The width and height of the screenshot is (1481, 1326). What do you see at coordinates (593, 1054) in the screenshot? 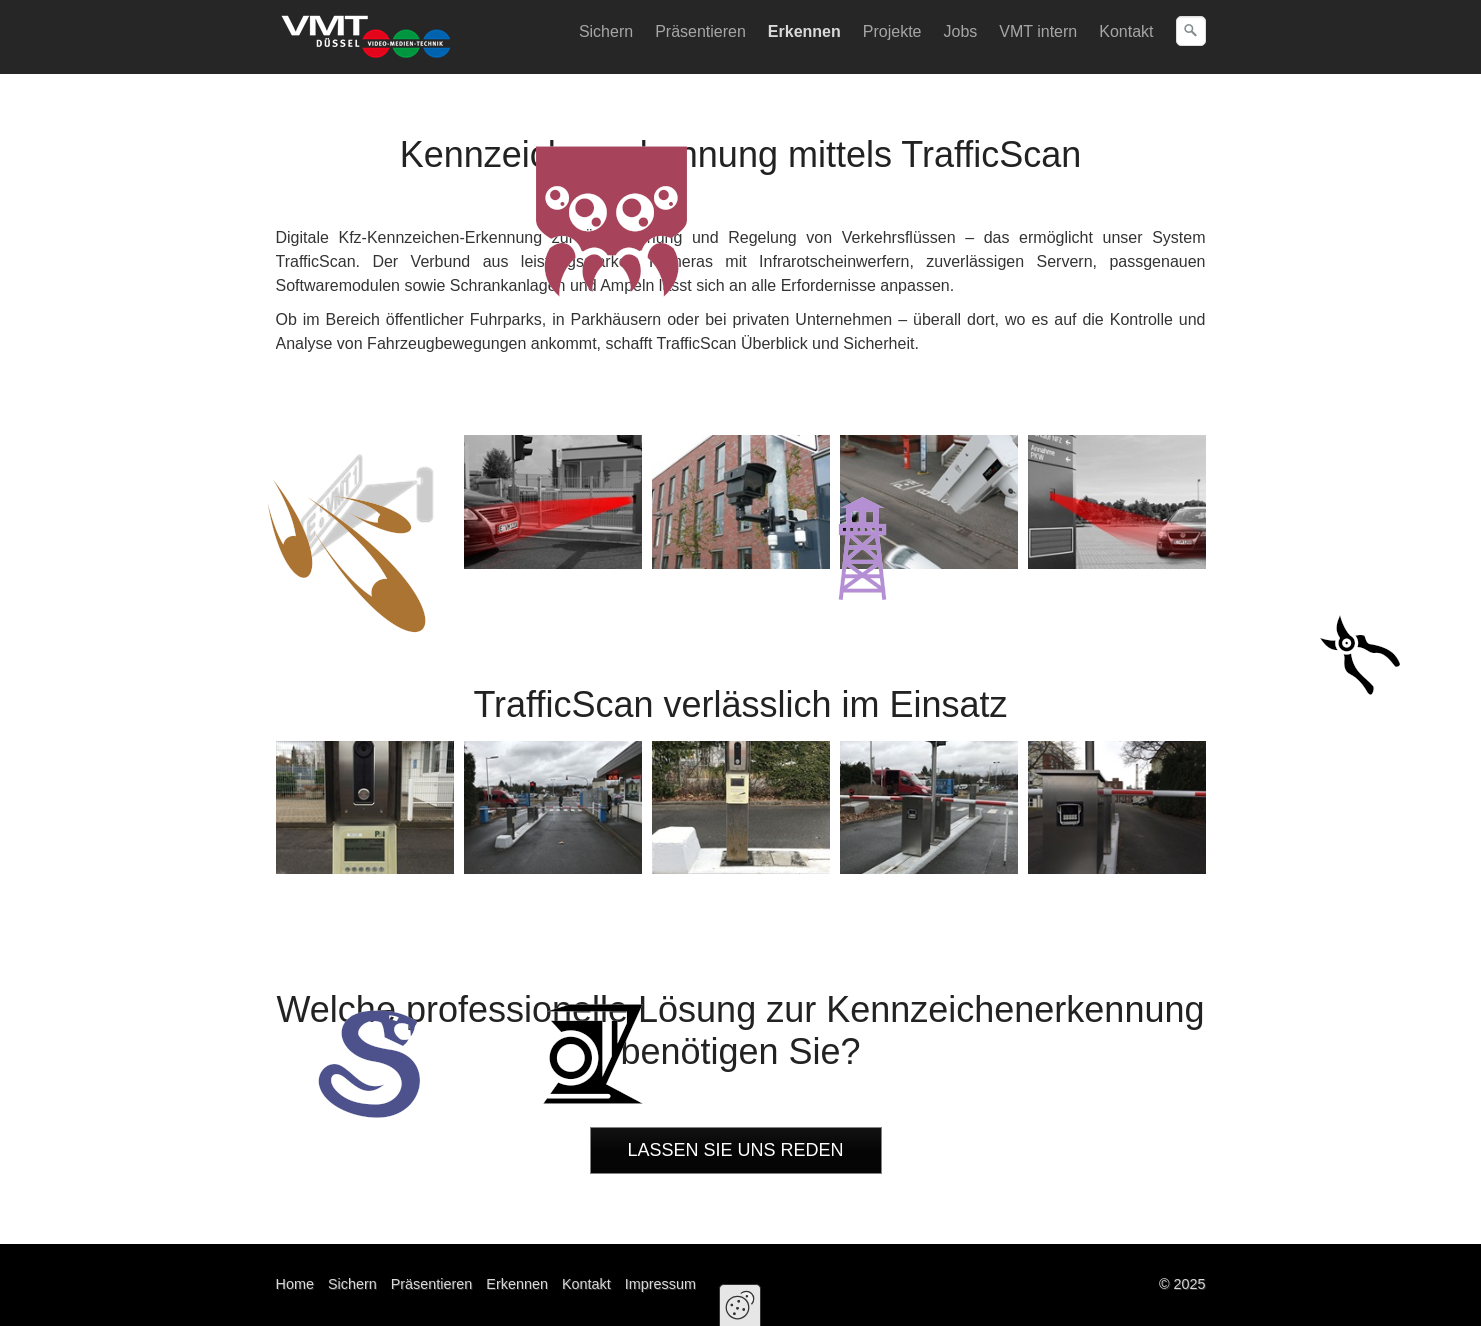
I see `abstract game element or power-up` at bounding box center [593, 1054].